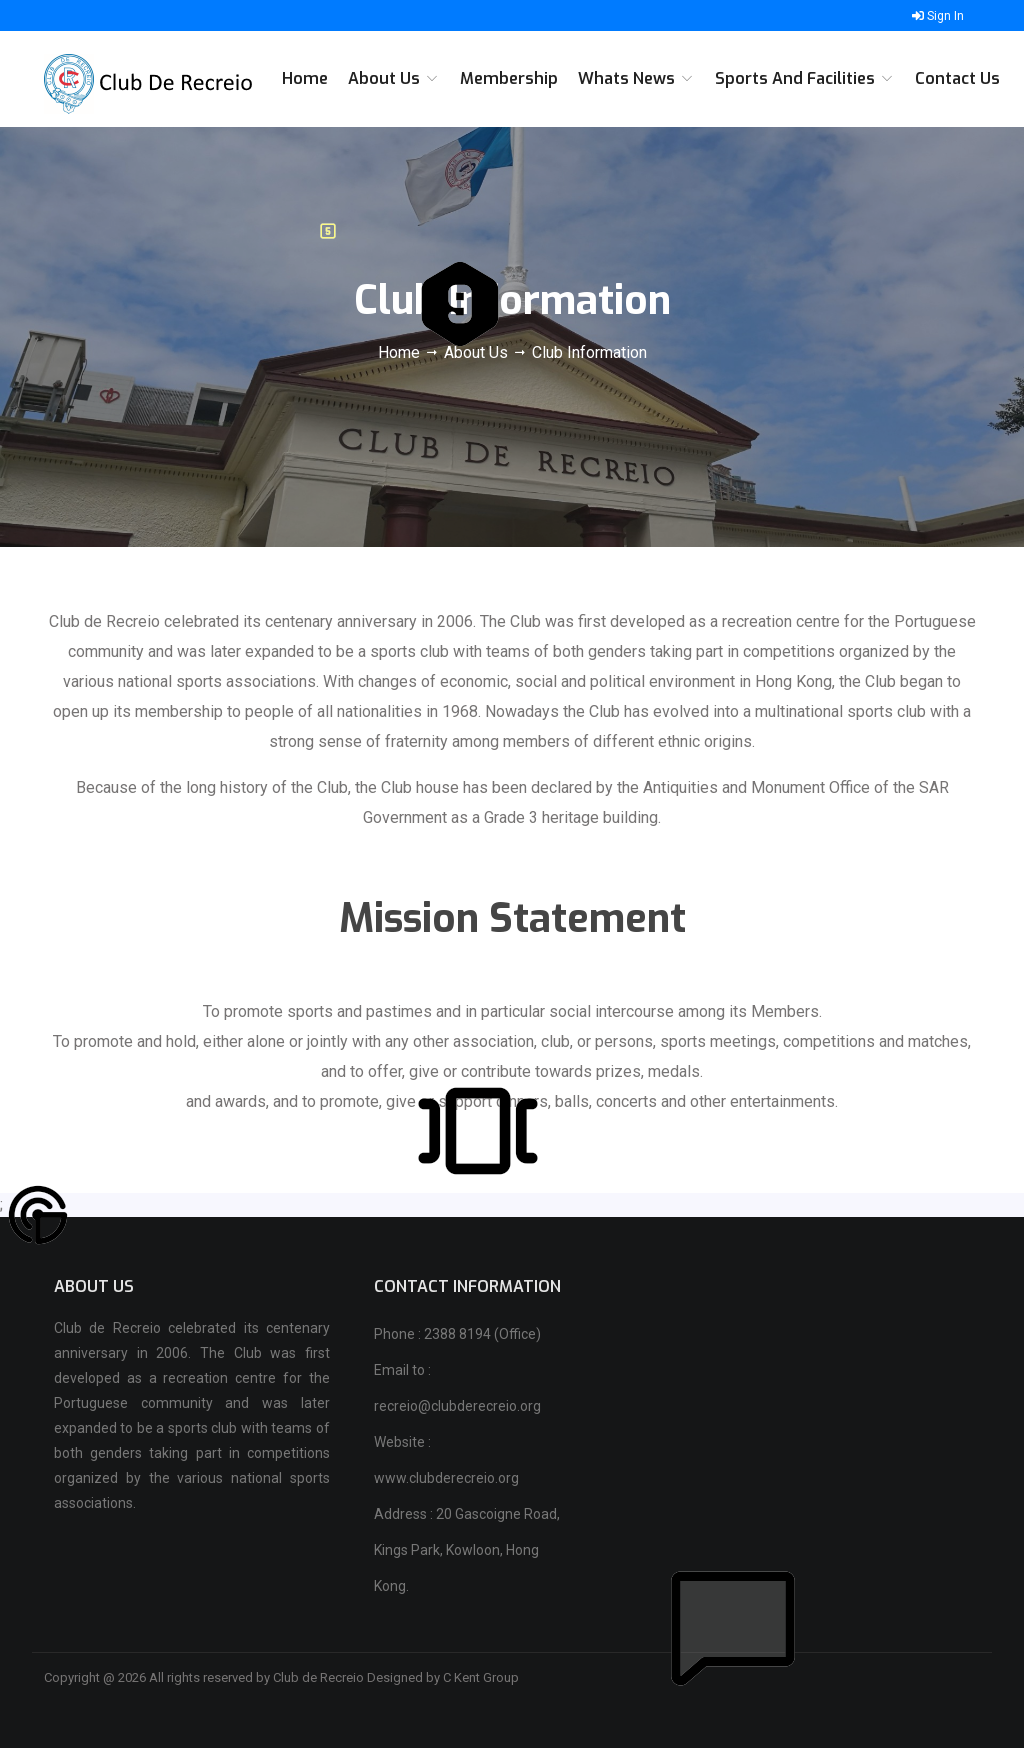  I want to click on scan nearby devices or networks, so click(38, 1215).